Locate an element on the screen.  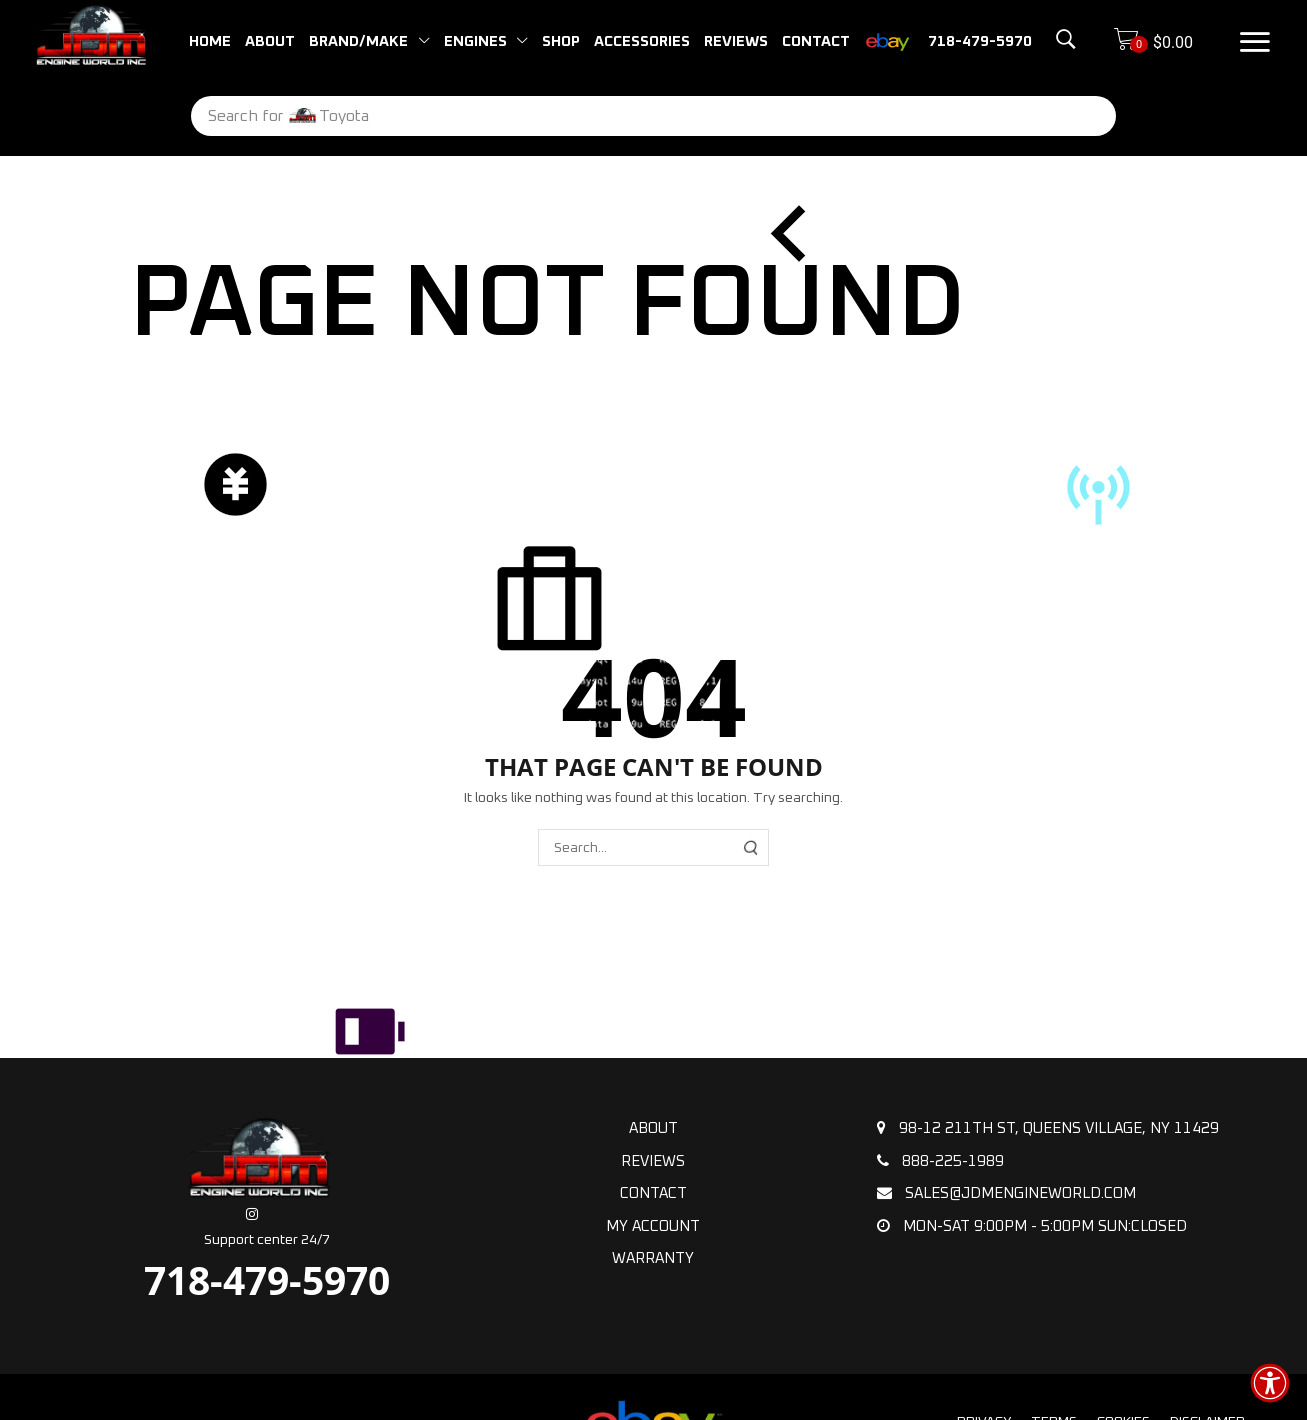
view balance in chinese yuan is located at coordinates (235, 484).